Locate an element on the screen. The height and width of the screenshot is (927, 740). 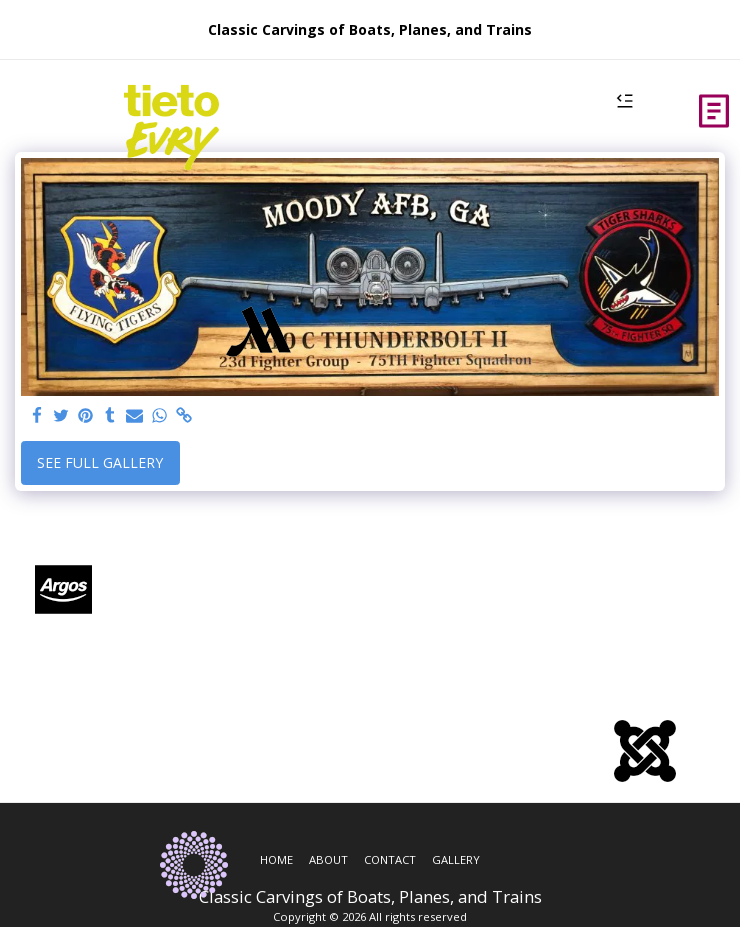
visit Tietoevry website or services is located at coordinates (171, 127).